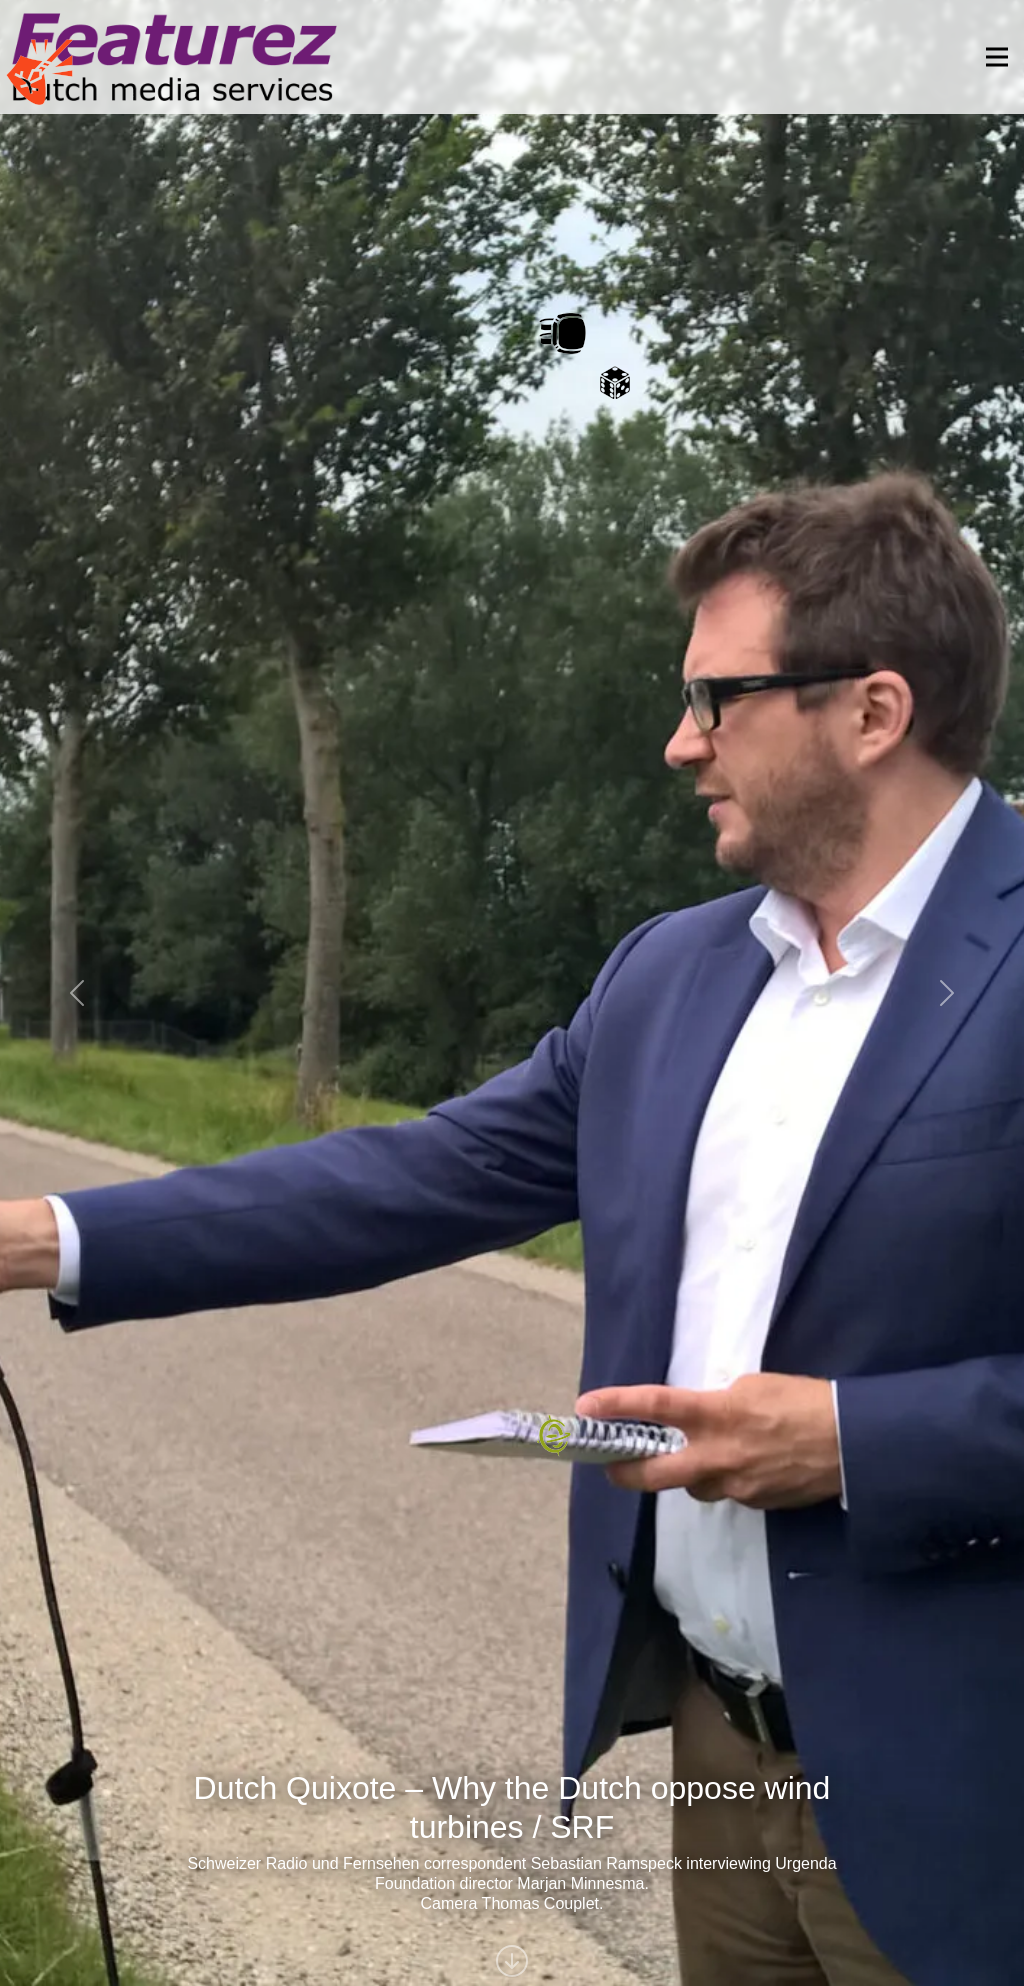 Image resolution: width=1024 pixels, height=1986 pixels. Describe the element at coordinates (562, 333) in the screenshot. I see `select knee pad equipment for your character` at that location.